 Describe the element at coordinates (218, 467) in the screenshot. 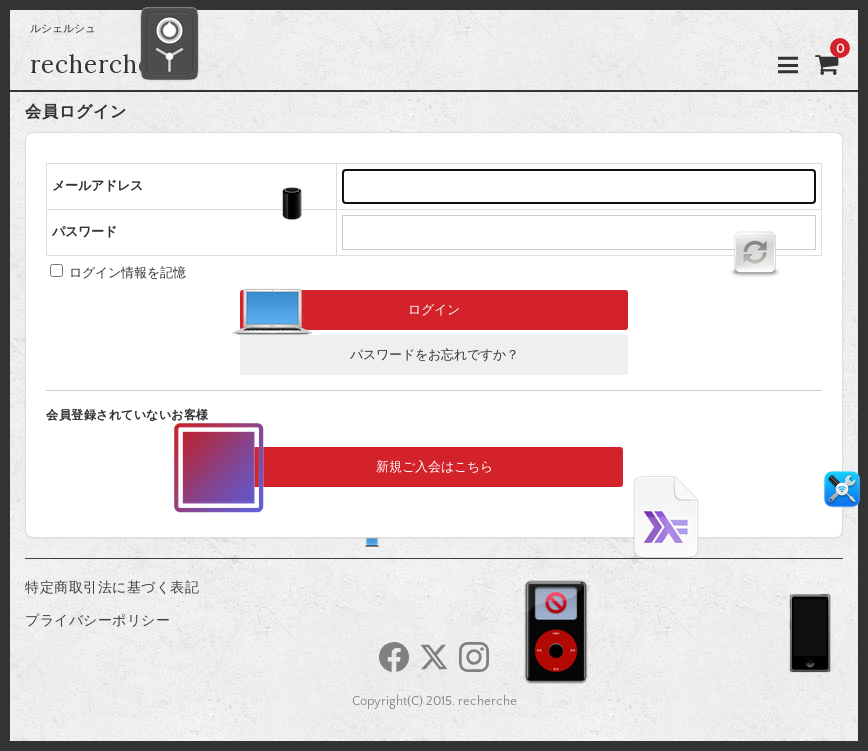

I see `access your media library in iMovie` at that location.